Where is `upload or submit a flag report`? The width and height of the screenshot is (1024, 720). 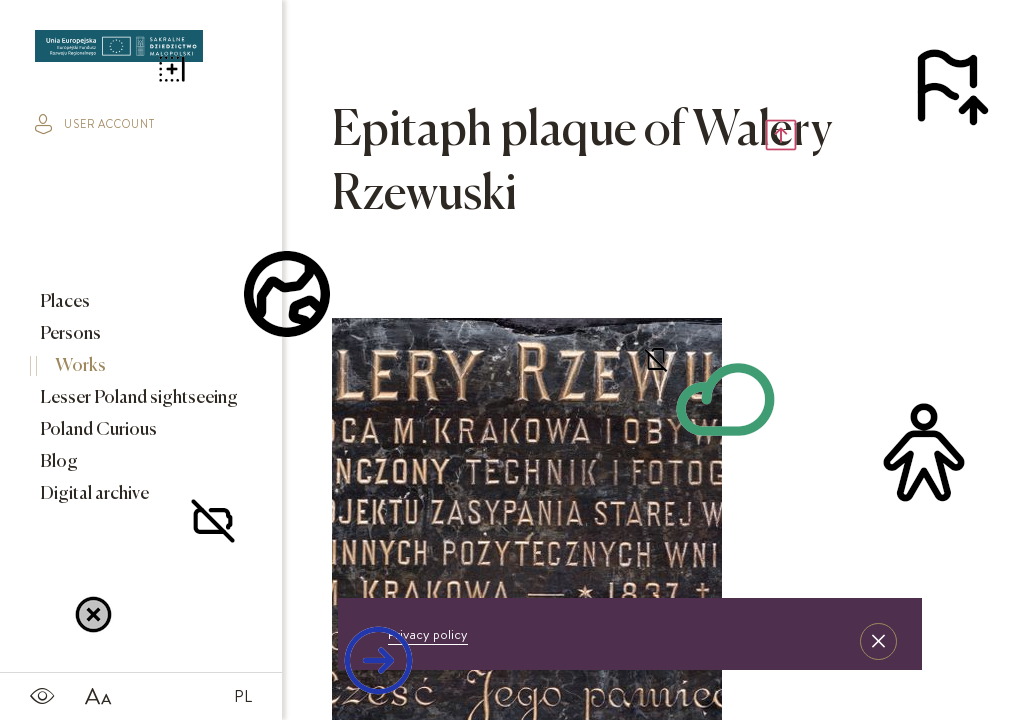 upload or submit a flag report is located at coordinates (947, 84).